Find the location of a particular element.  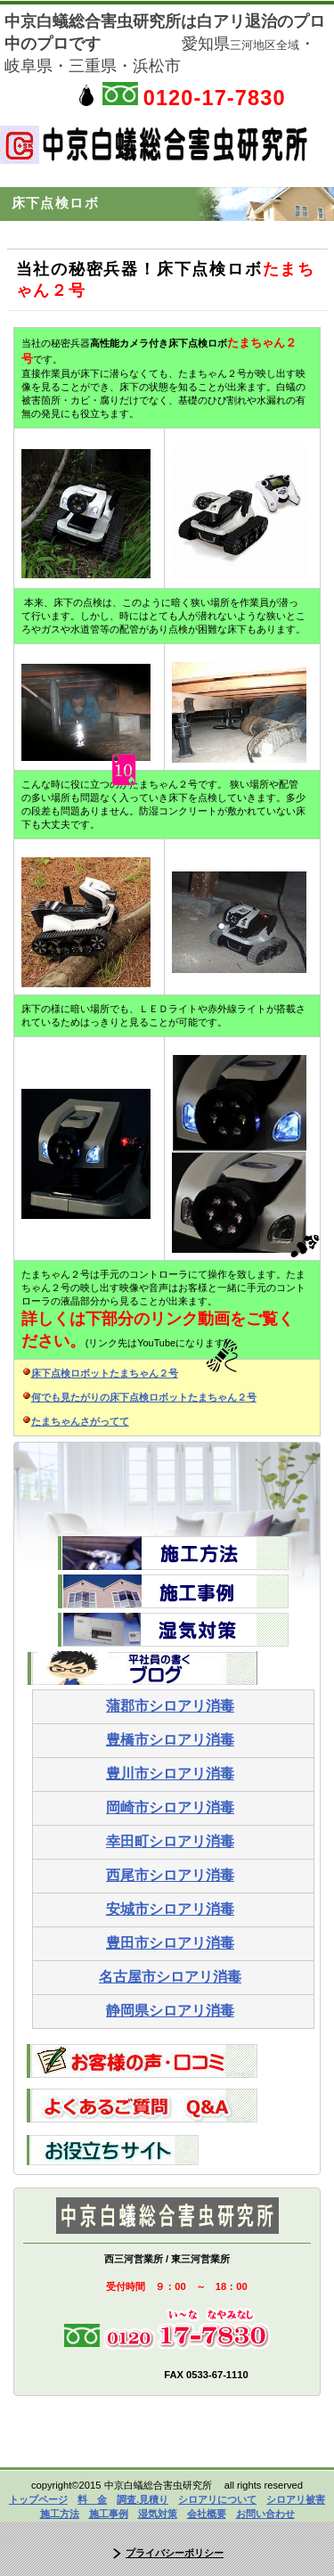

ten of diamonds playing card is located at coordinates (124, 770).